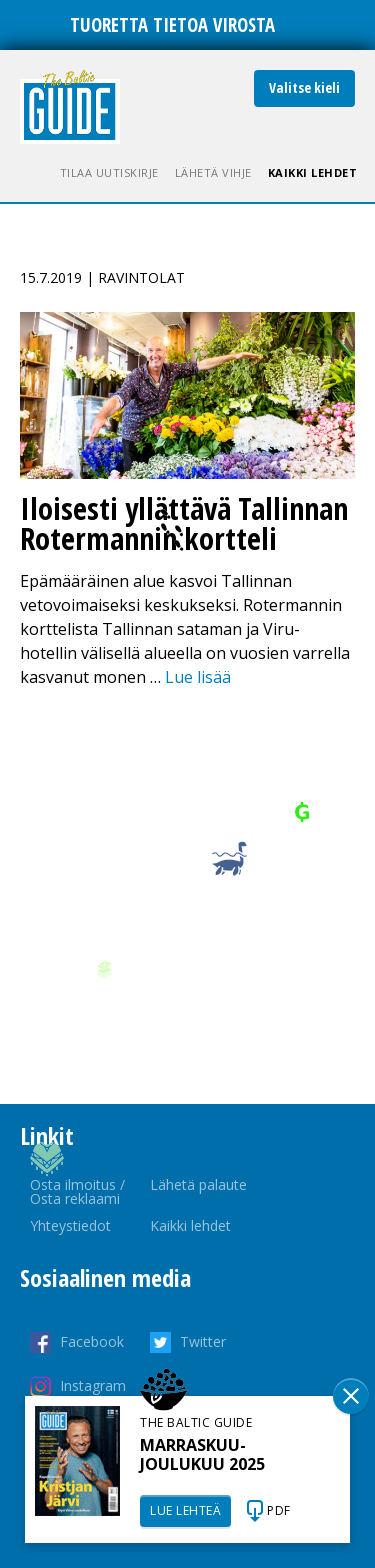  What do you see at coordinates (302, 812) in the screenshot?
I see `view your current credits balance` at bounding box center [302, 812].